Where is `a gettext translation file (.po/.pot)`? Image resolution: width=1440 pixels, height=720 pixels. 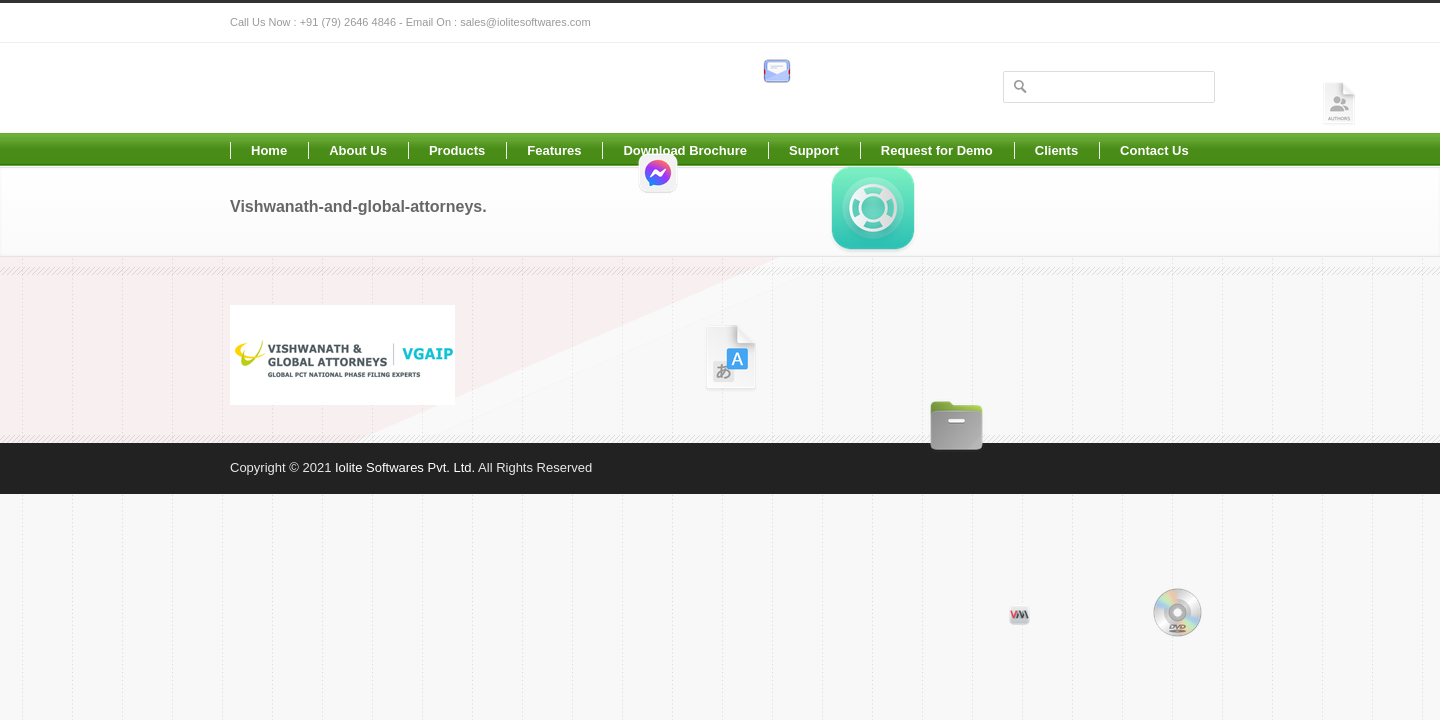 a gettext translation file (.po/.pot) is located at coordinates (731, 358).